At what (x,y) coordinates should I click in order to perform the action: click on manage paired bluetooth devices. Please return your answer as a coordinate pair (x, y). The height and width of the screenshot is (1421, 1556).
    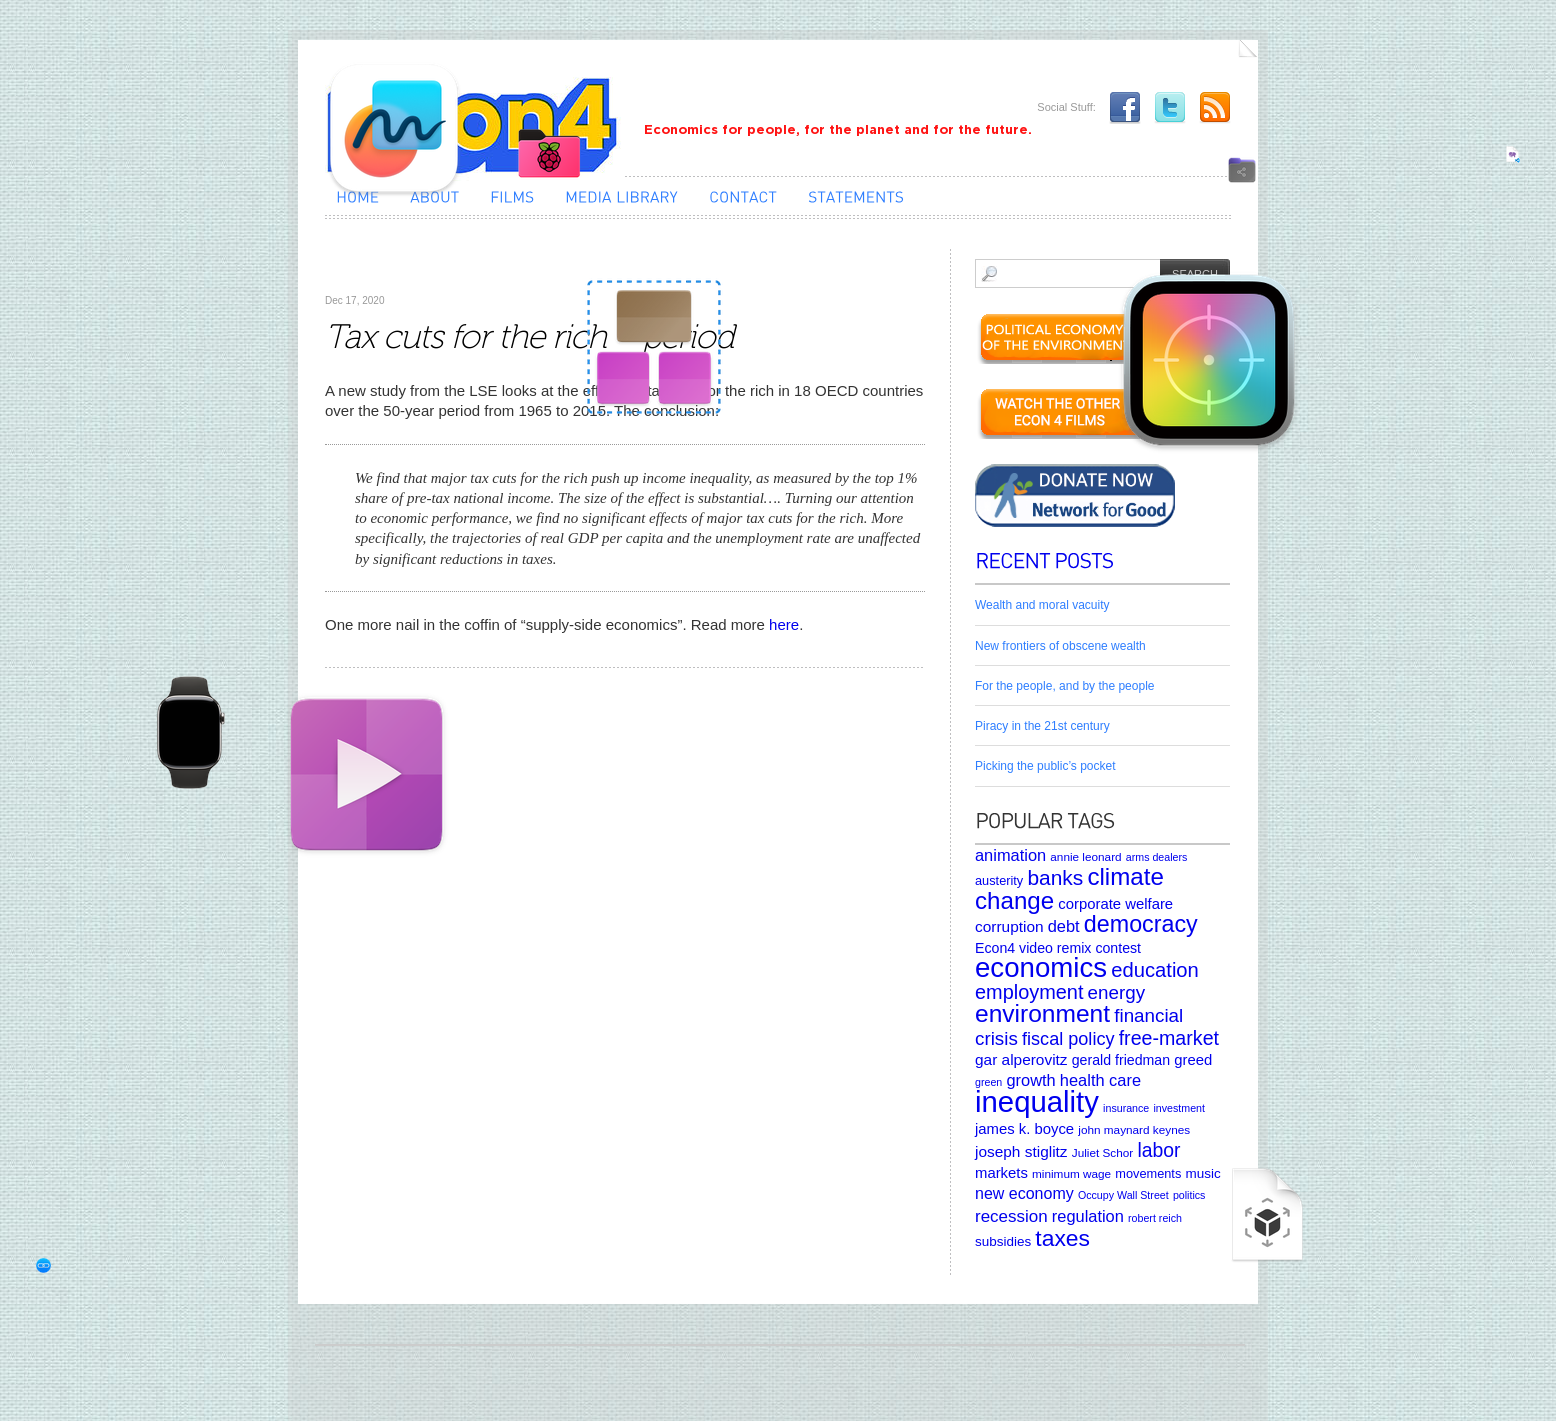
    Looking at the image, I should click on (43, 1265).